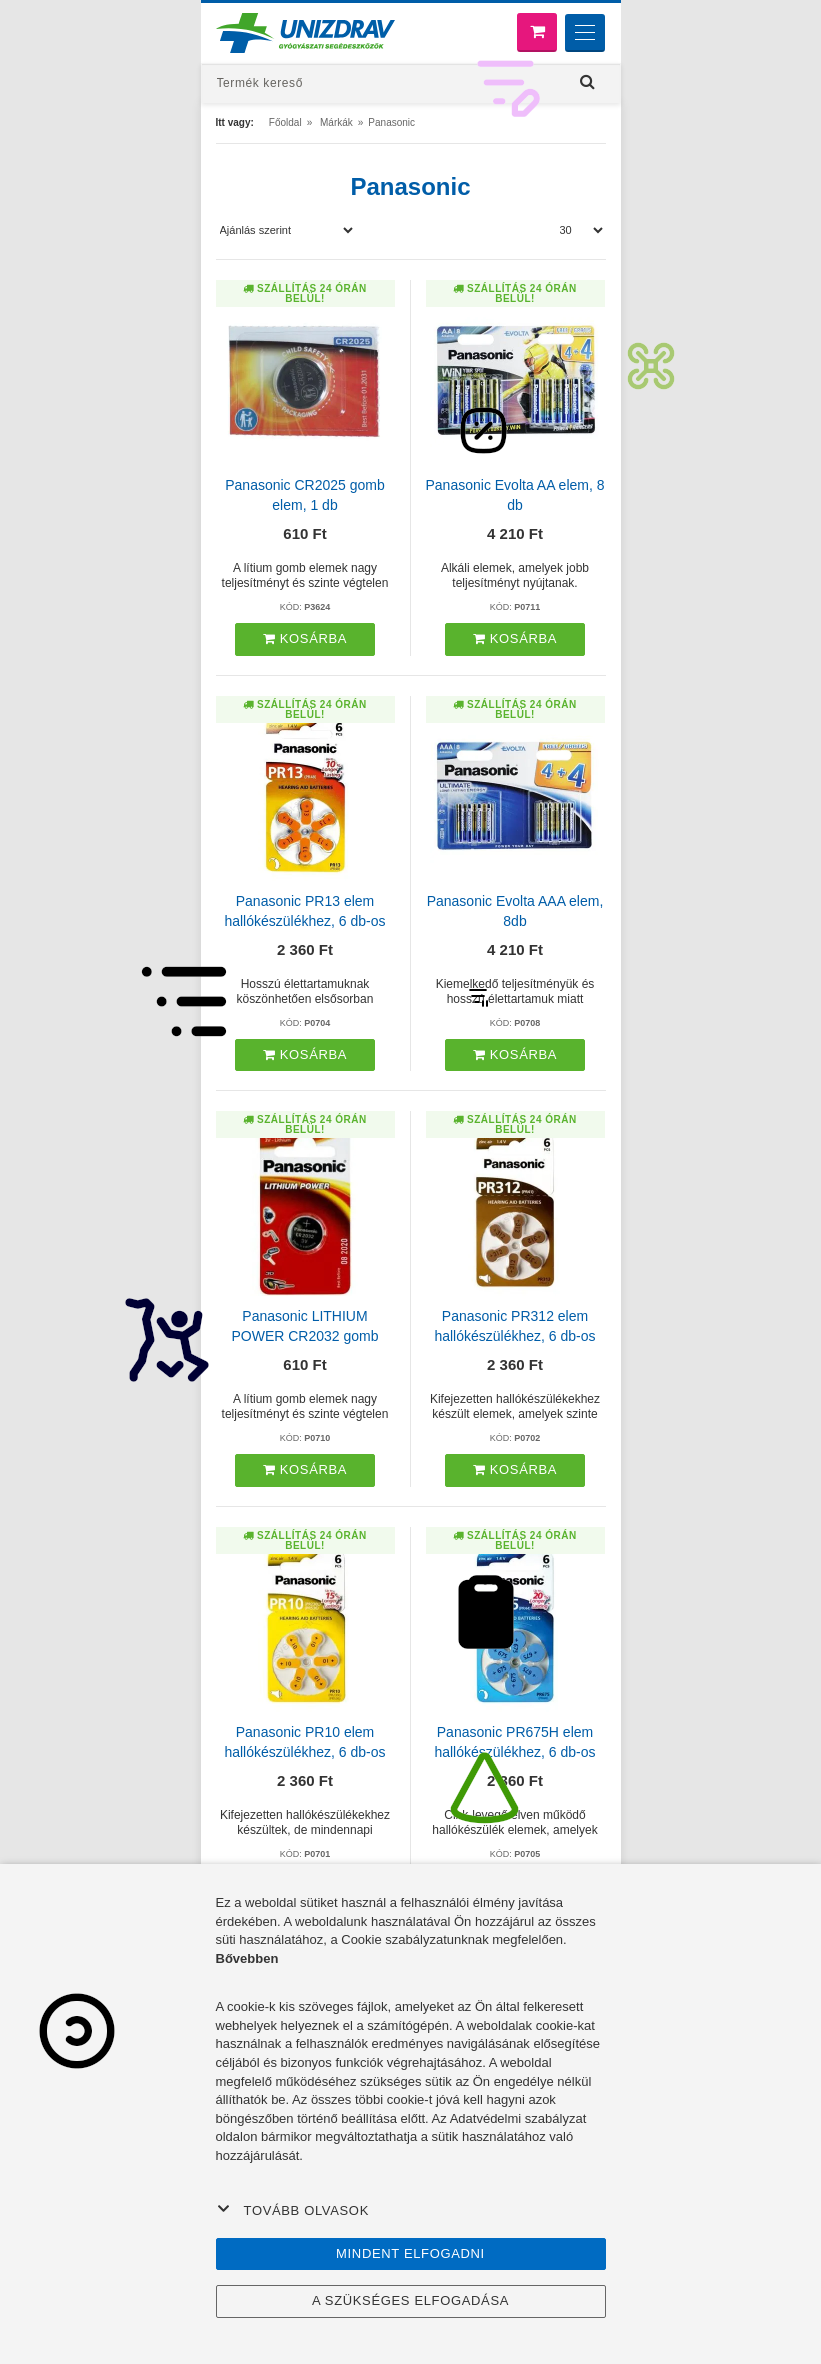 Image resolution: width=821 pixels, height=2364 pixels. I want to click on indicates copyleft licensing for content or software, so click(77, 2031).